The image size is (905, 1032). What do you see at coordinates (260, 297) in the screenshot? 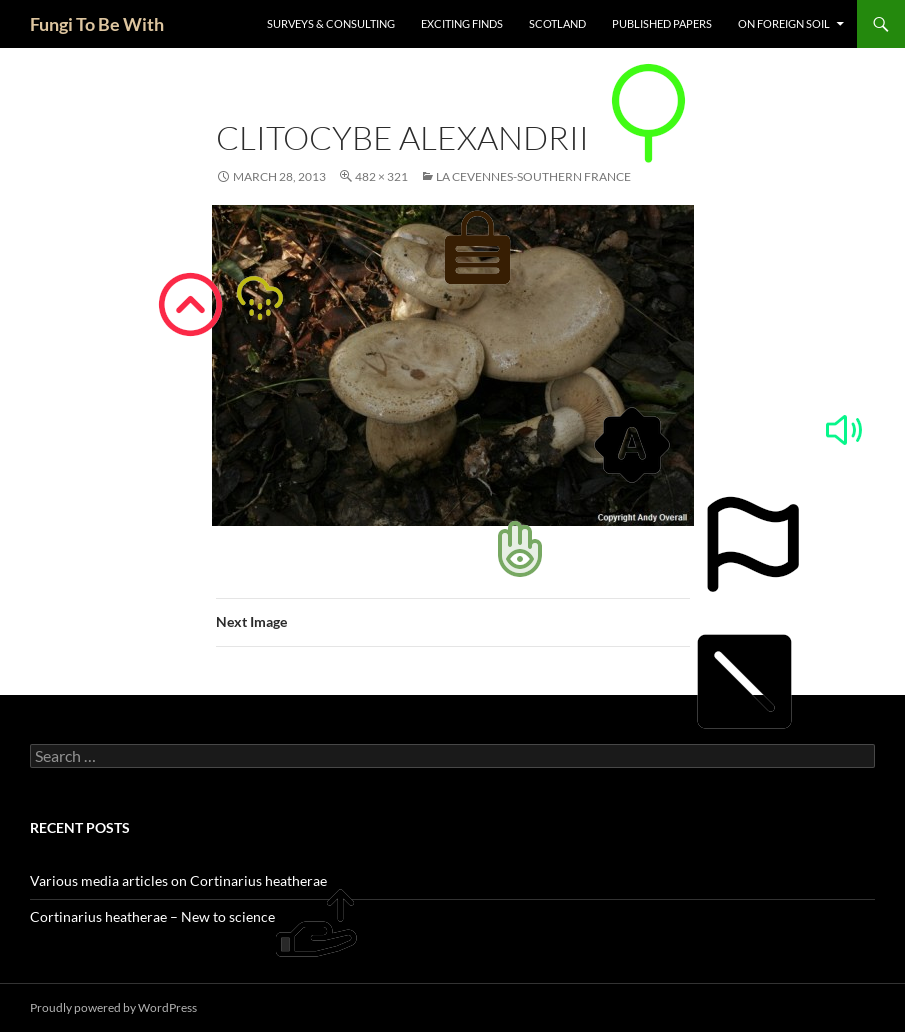
I see `indicates light rain or drizzle conditions` at bounding box center [260, 297].